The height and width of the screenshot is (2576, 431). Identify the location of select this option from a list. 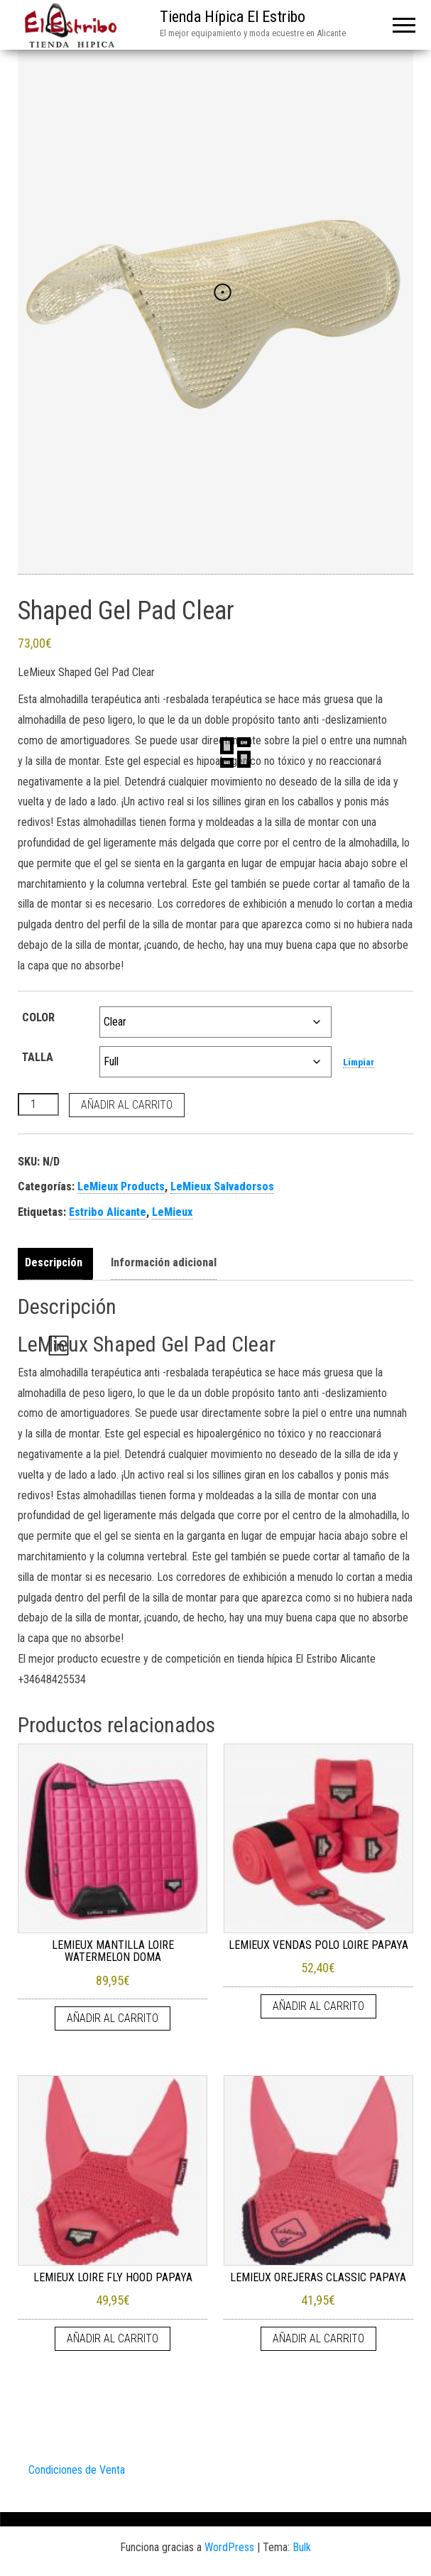
(222, 292).